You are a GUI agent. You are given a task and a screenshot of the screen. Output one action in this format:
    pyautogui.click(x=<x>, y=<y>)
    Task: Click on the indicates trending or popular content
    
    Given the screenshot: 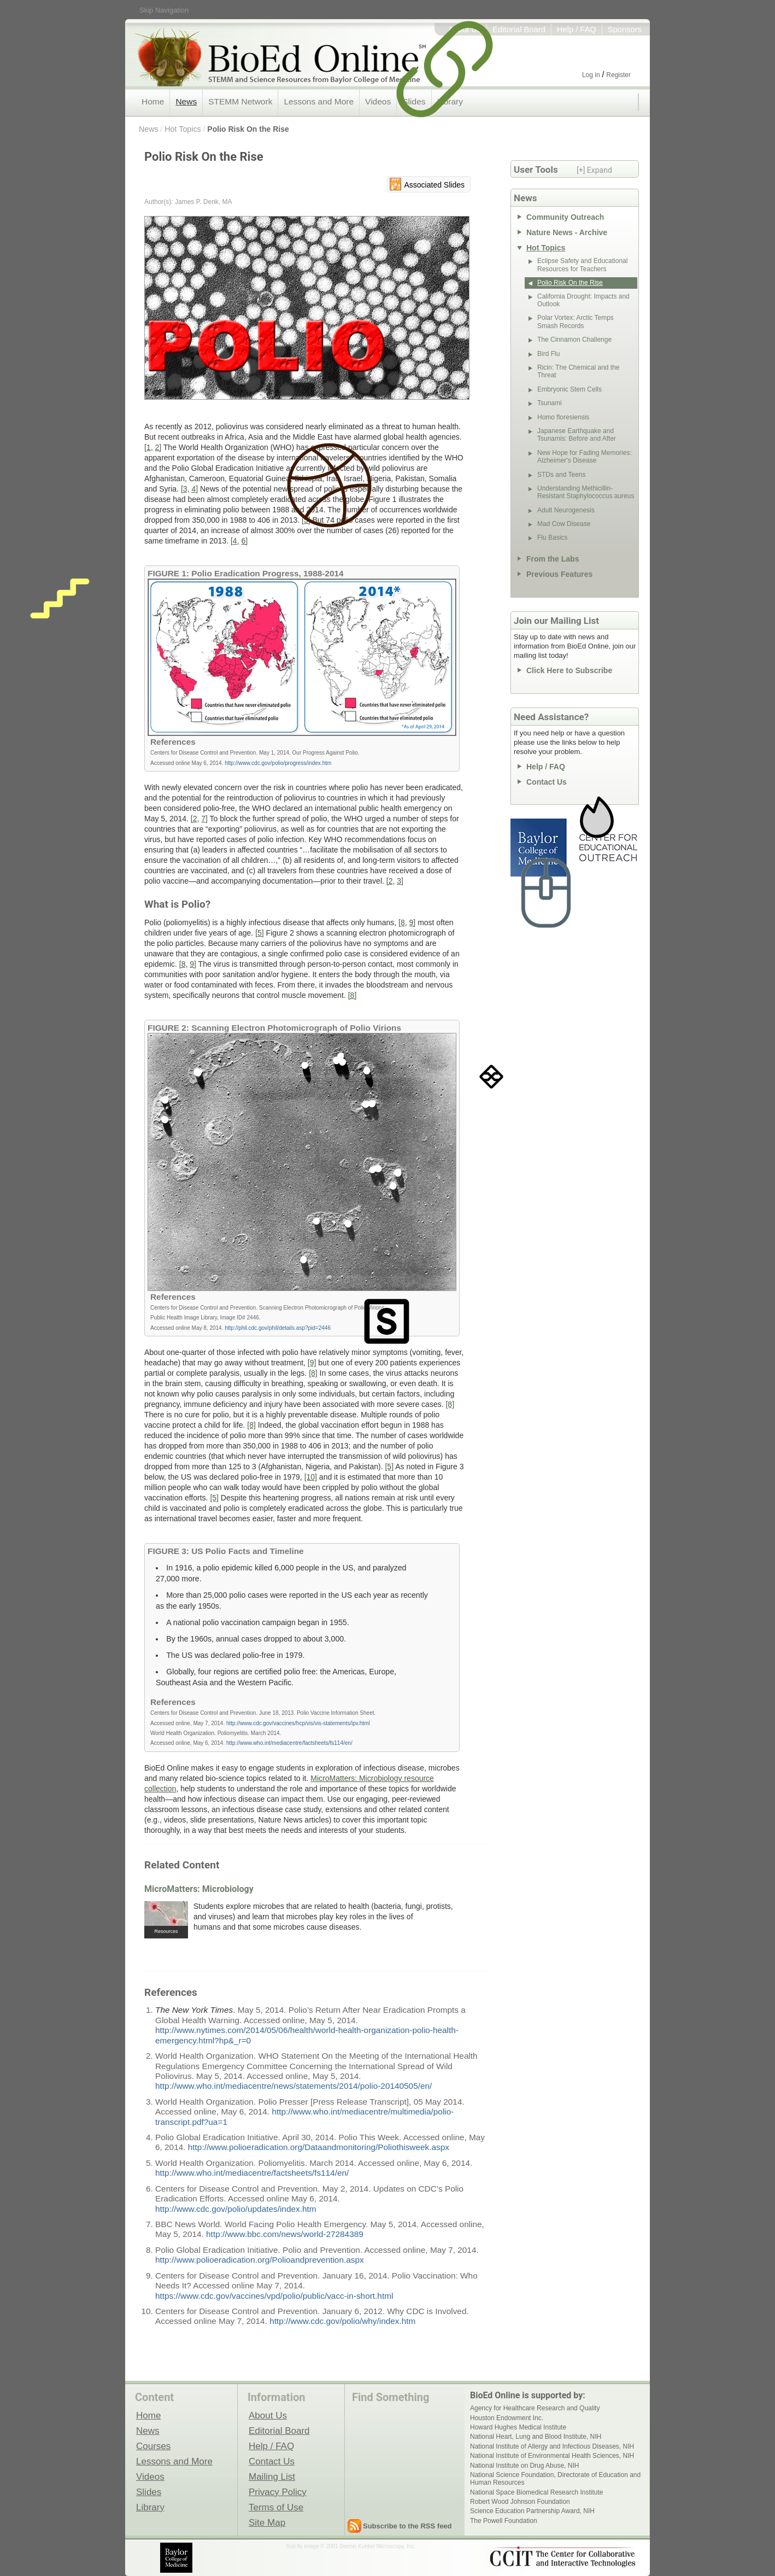 What is the action you would take?
    pyautogui.click(x=597, y=818)
    